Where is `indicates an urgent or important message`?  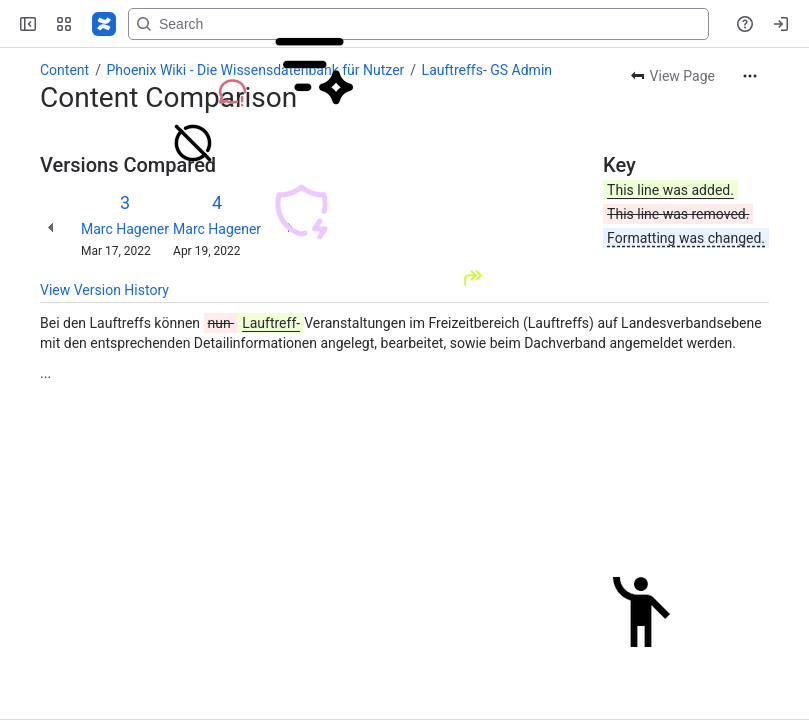
indicates an urgent or important message is located at coordinates (232, 91).